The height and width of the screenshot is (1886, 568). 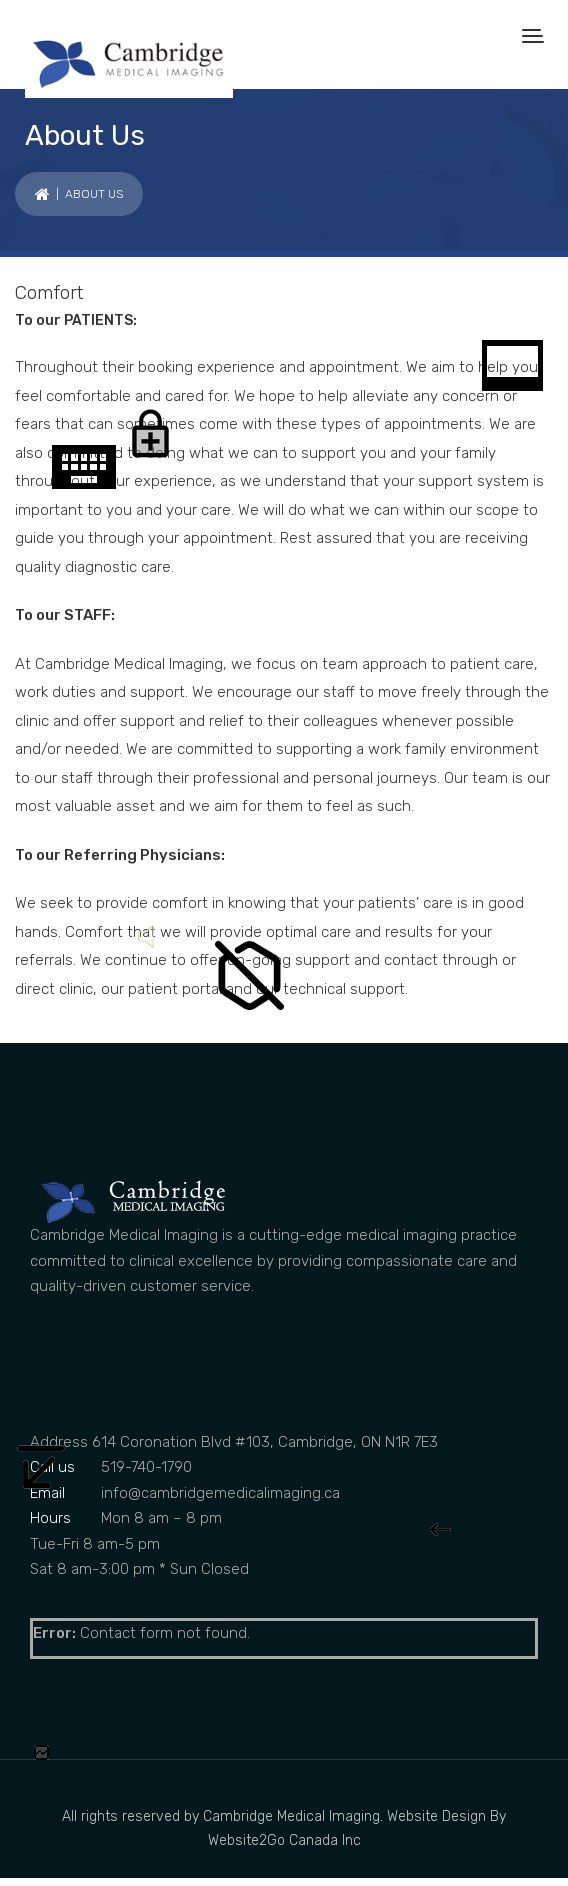 What do you see at coordinates (39, 1467) in the screenshot?
I see `move item to bottom-left corner` at bounding box center [39, 1467].